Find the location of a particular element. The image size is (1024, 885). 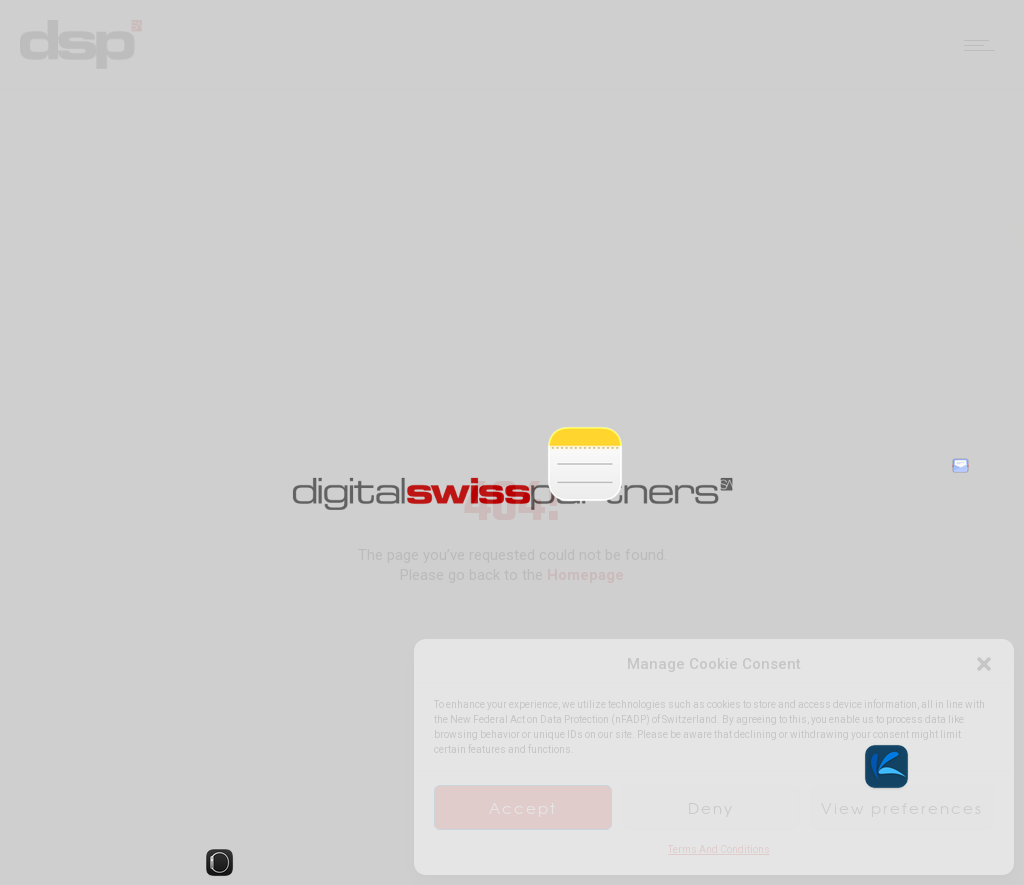

launch the KaOS linux distribution app is located at coordinates (886, 766).